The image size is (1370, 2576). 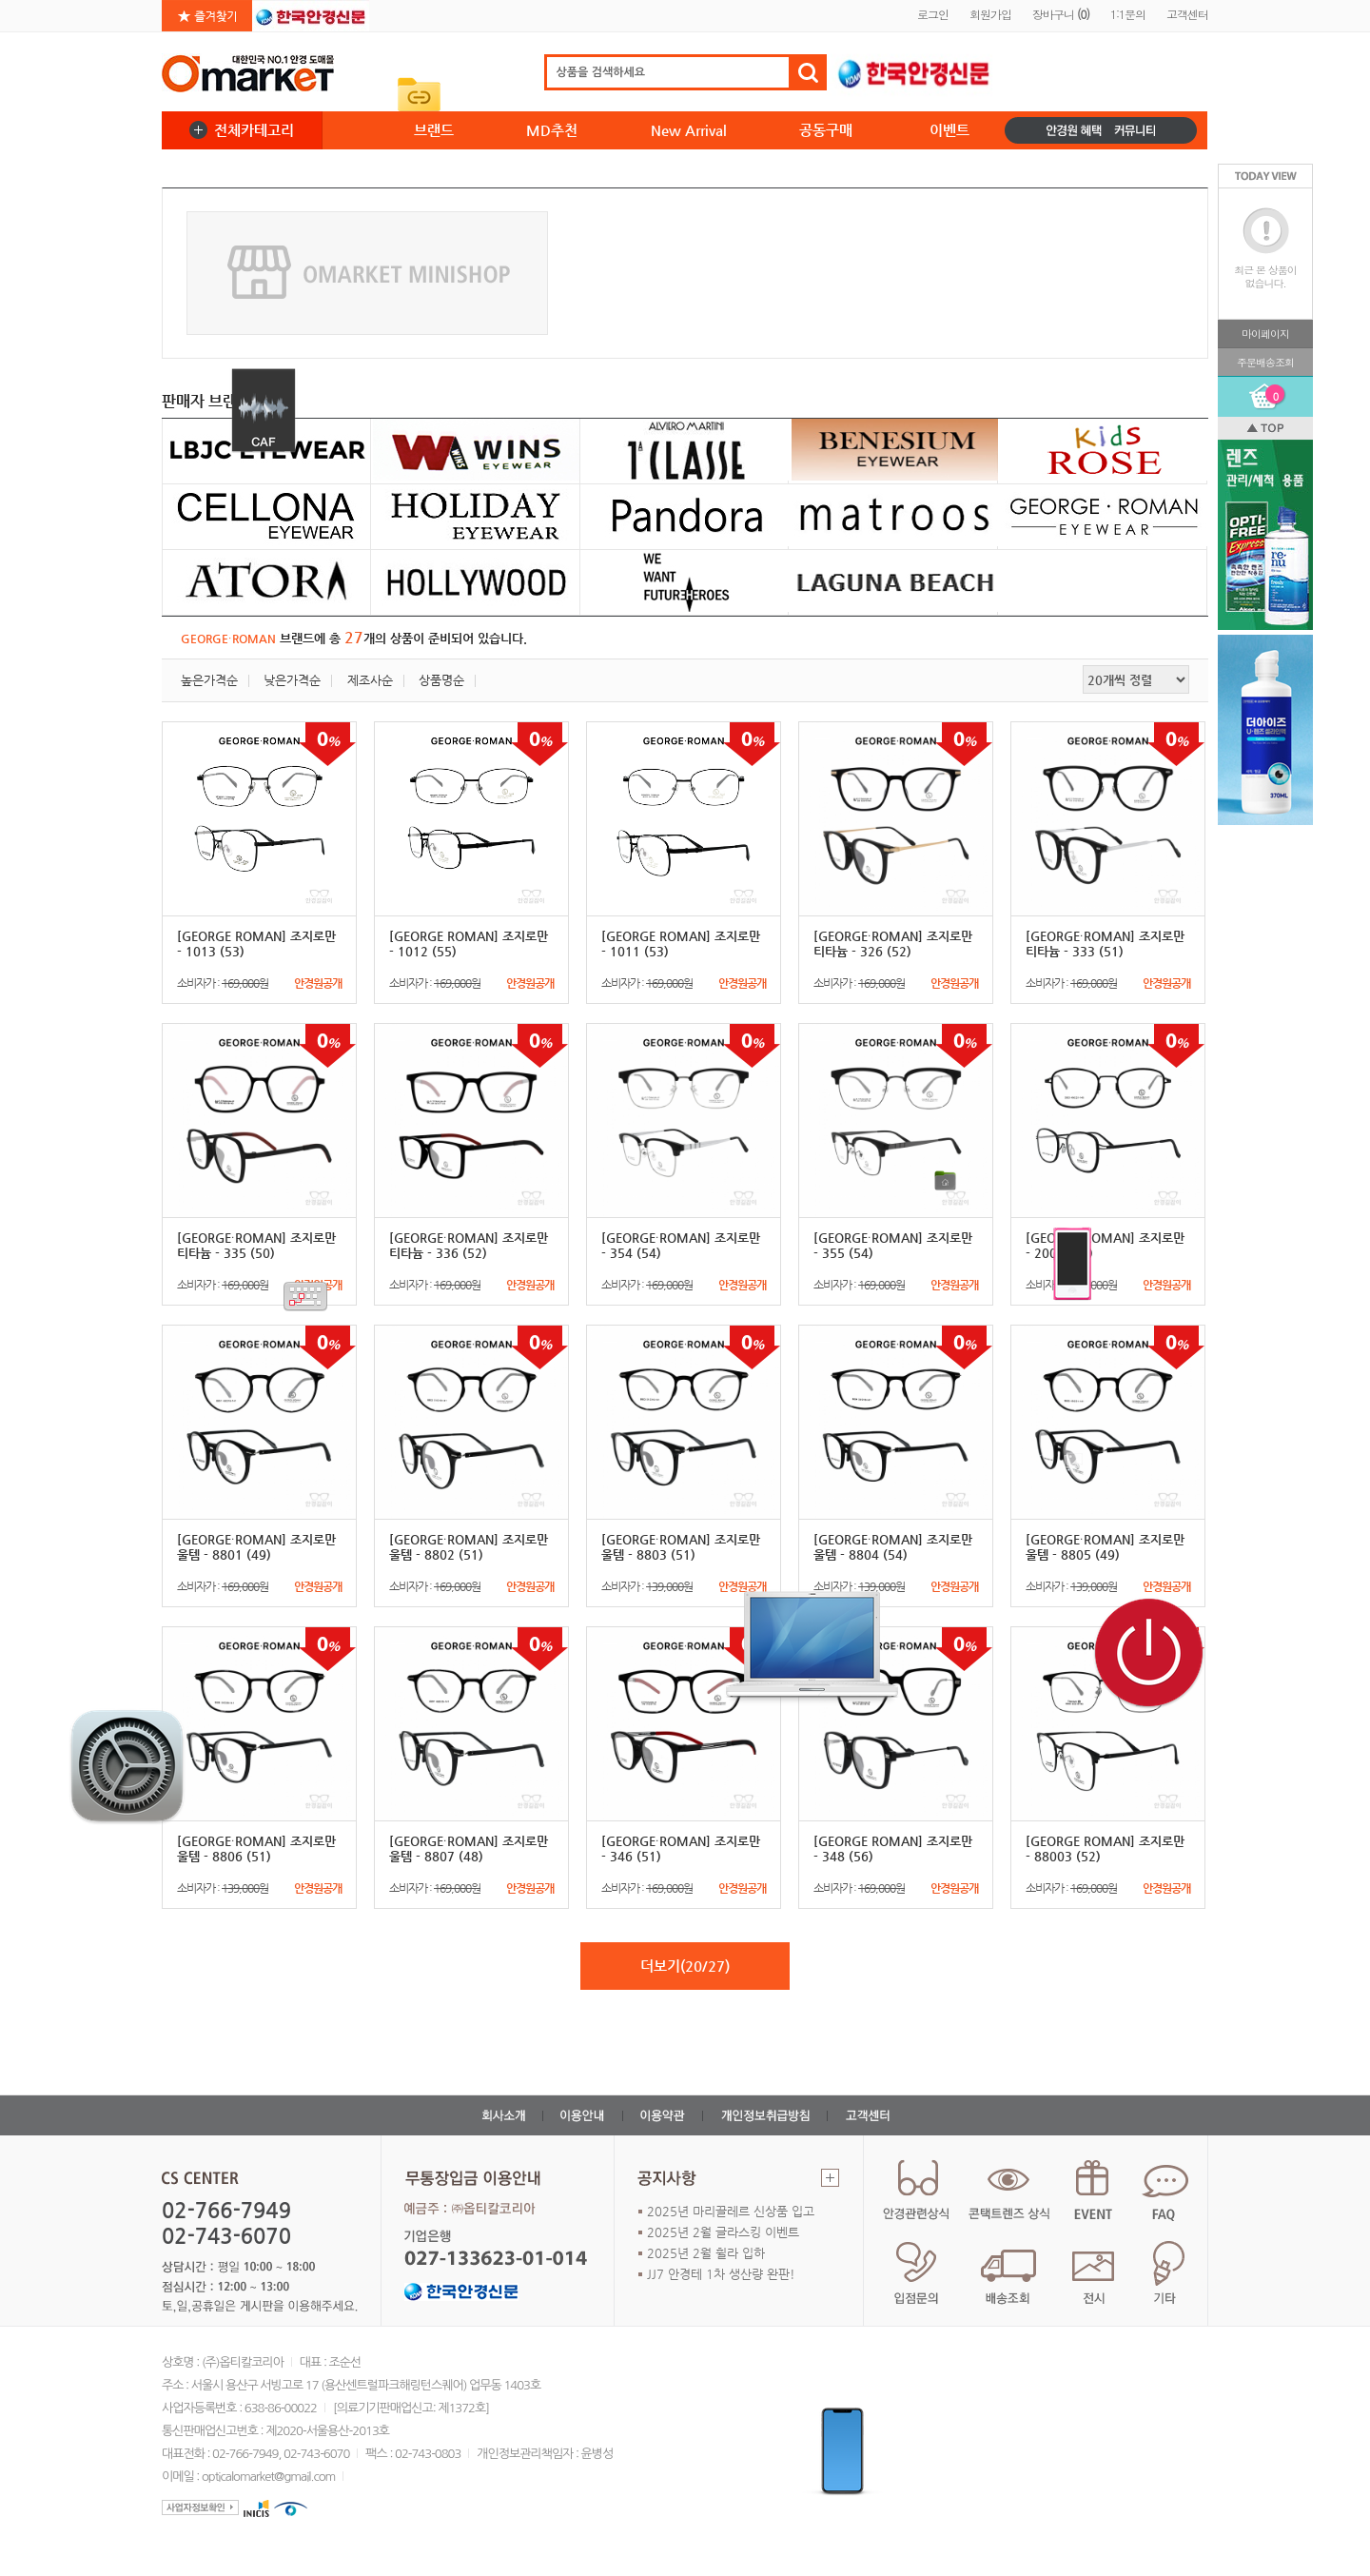 I want to click on a core audio format (.caf) file in GarageBand, so click(x=264, y=412).